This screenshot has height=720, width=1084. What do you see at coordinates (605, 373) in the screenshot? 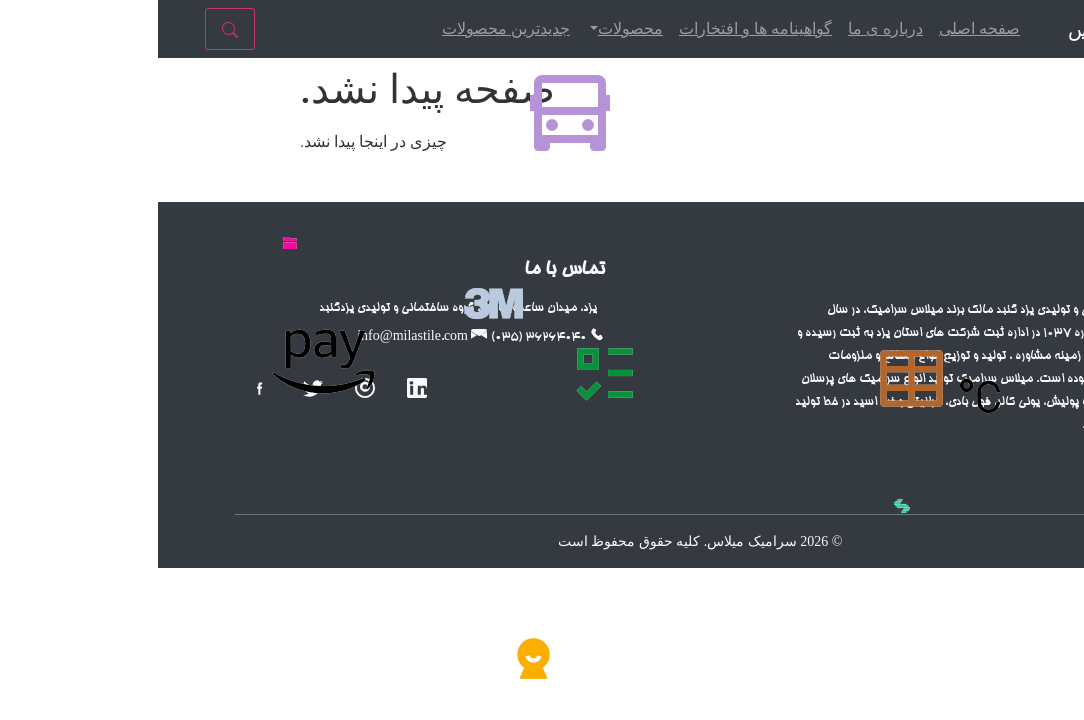
I see `view completed tasks in a checklist` at bounding box center [605, 373].